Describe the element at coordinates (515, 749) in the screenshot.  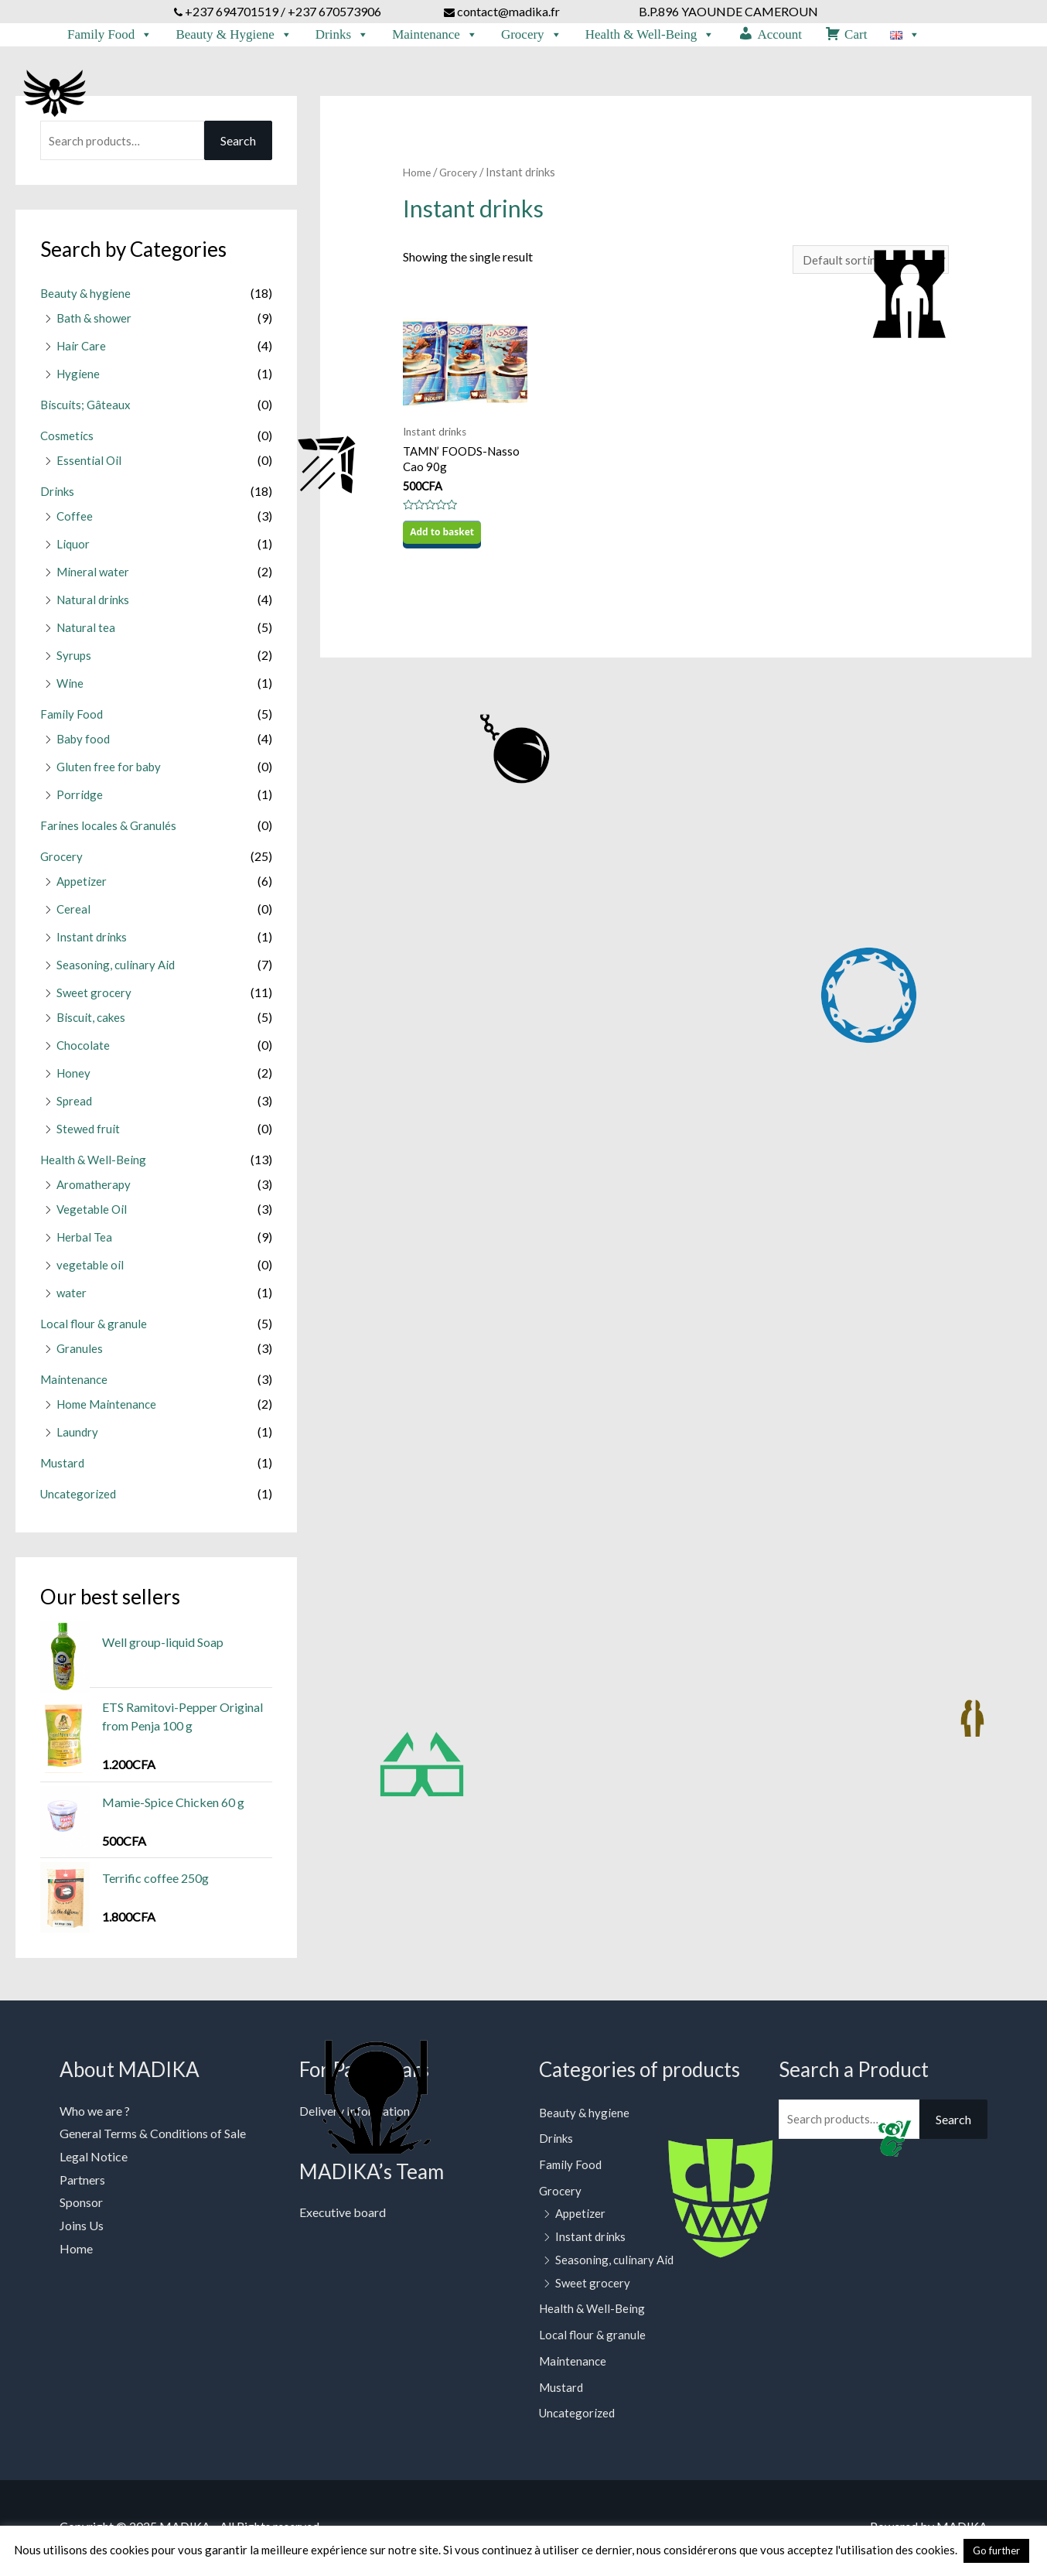
I see `demolish or destroy an item` at that location.